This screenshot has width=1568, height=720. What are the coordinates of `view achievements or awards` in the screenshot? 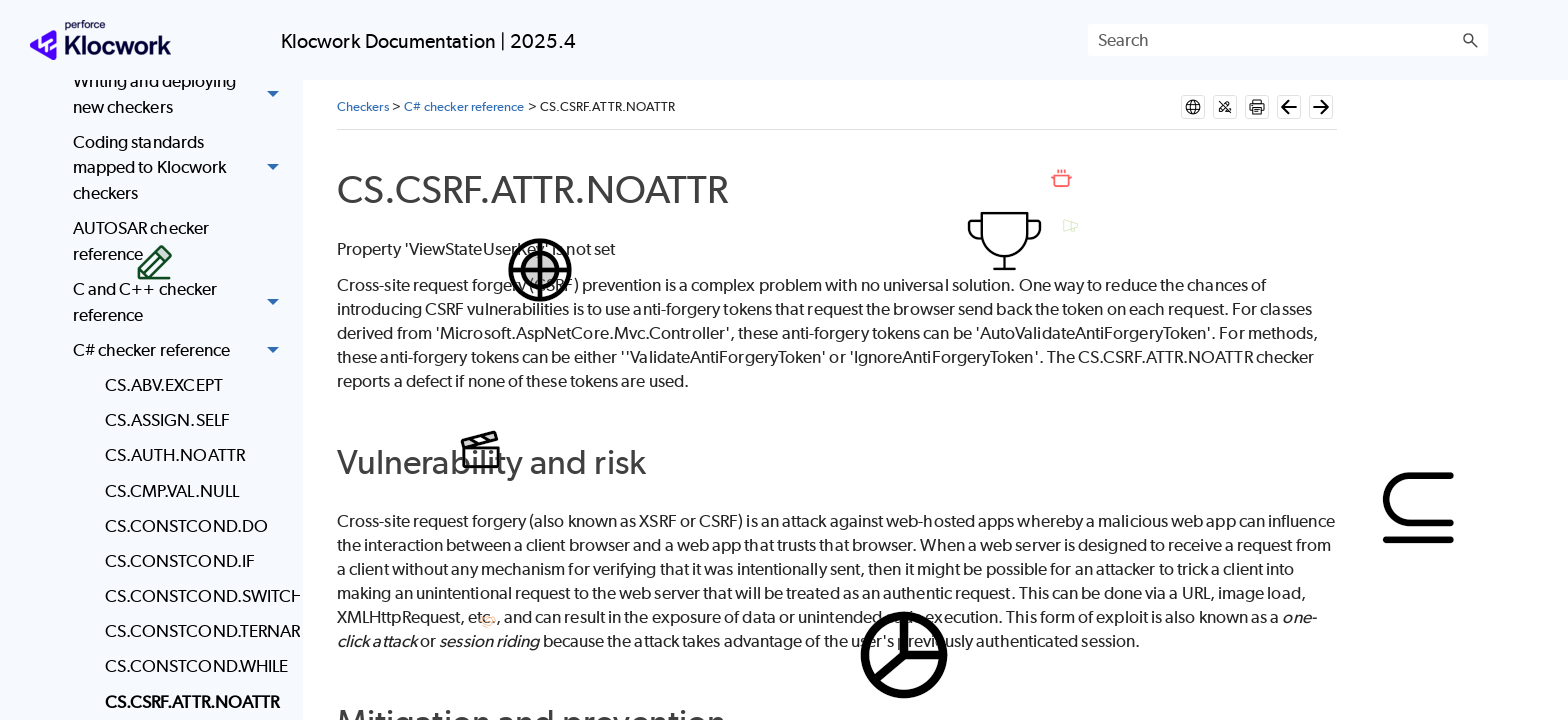 It's located at (1004, 238).